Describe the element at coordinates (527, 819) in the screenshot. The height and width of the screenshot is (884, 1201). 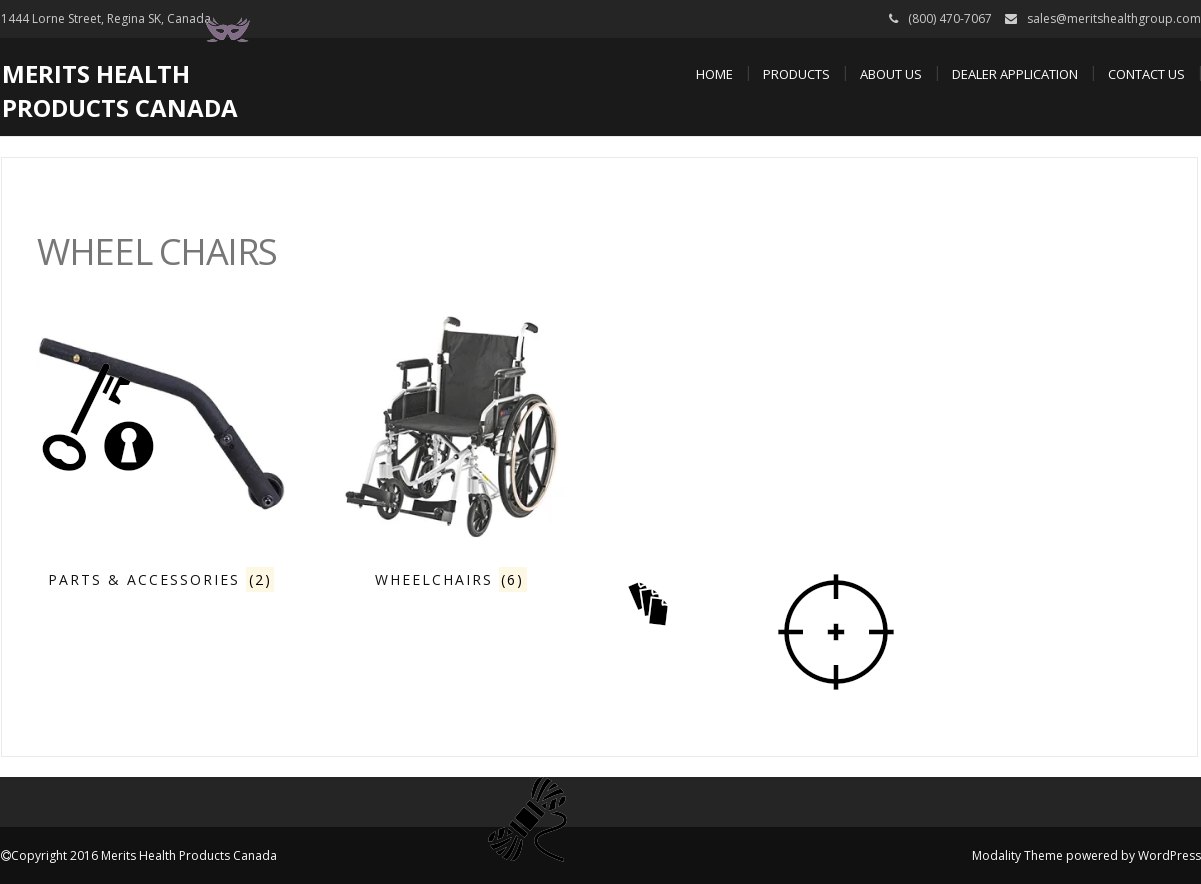
I see `crafting or knitting category in a game` at that location.